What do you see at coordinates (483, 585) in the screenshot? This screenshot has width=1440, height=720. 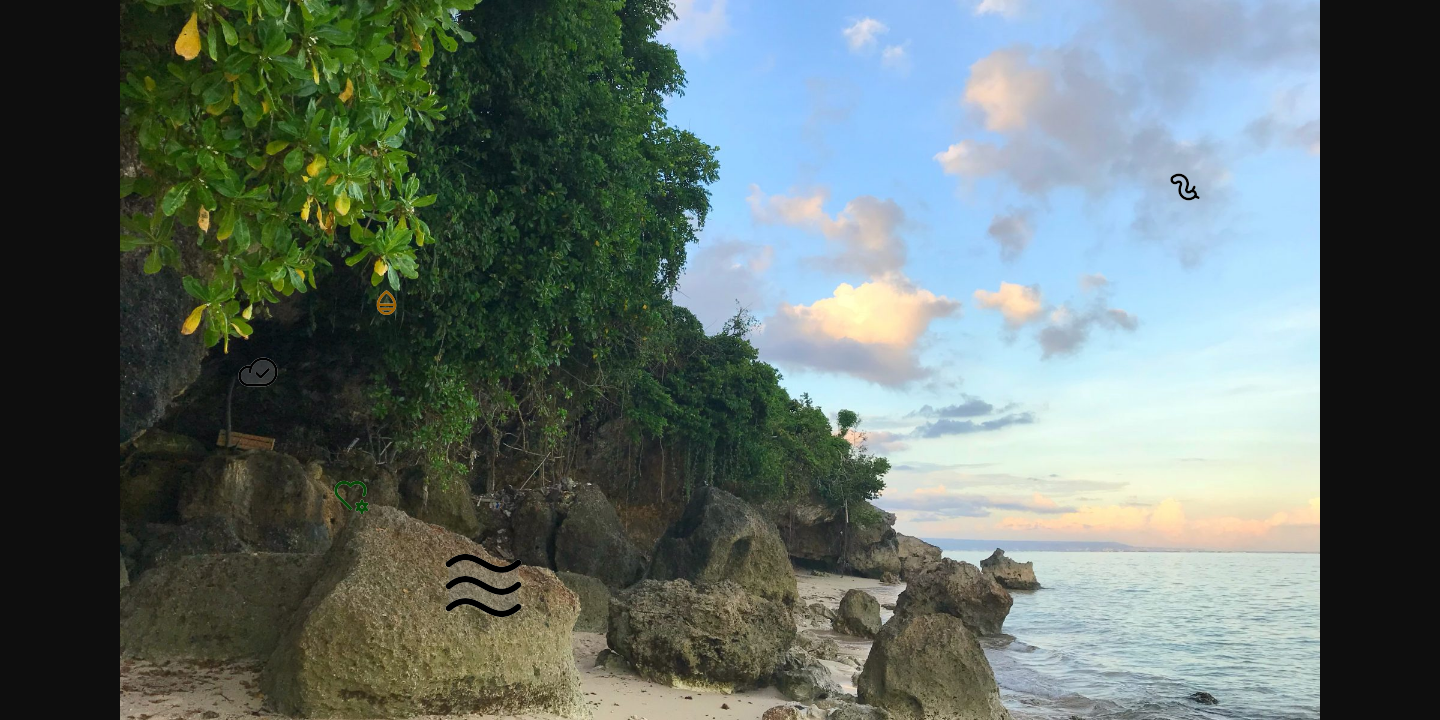 I see `indicates water or aquatic features` at bounding box center [483, 585].